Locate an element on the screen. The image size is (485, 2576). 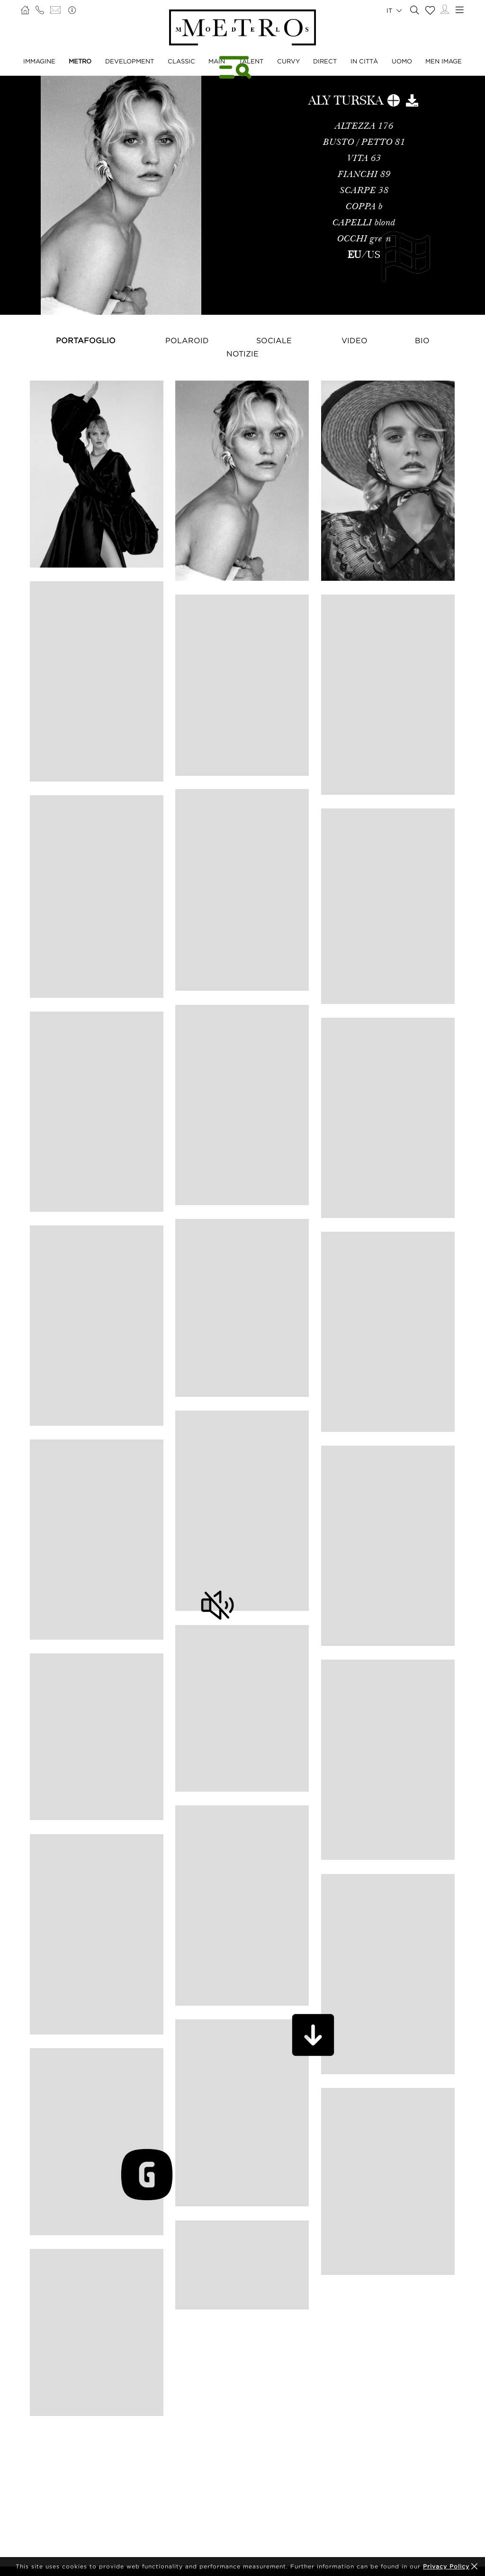
search within a list is located at coordinates (234, 67).